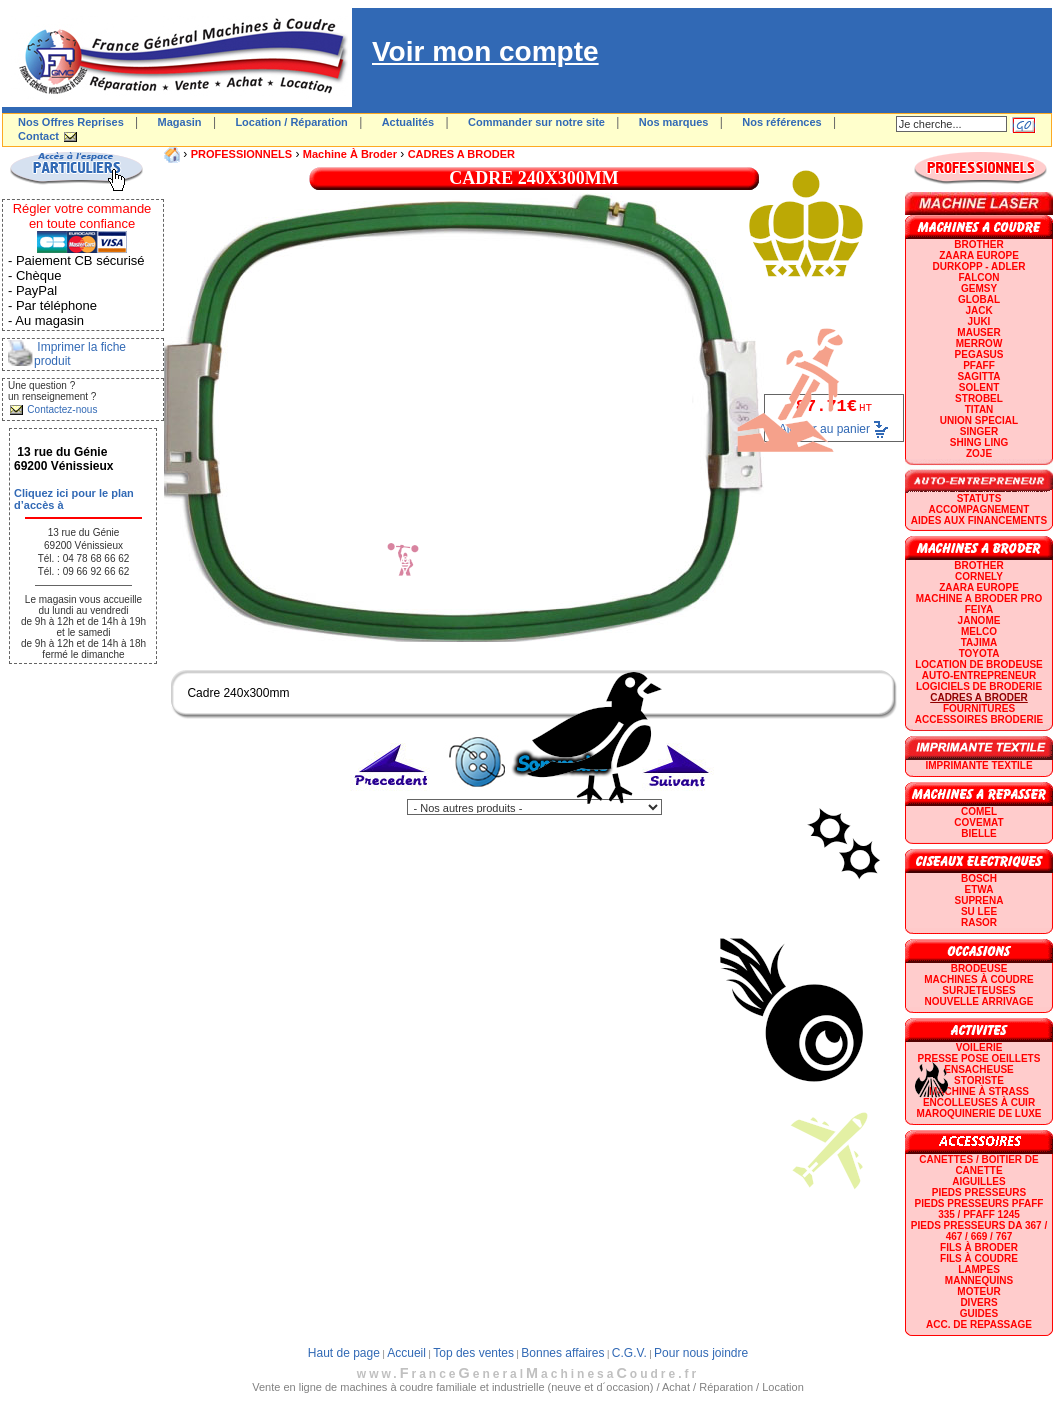 This screenshot has width=1054, height=1405. Describe the element at coordinates (798, 389) in the screenshot. I see `select a melee weapon in game inventory` at that location.